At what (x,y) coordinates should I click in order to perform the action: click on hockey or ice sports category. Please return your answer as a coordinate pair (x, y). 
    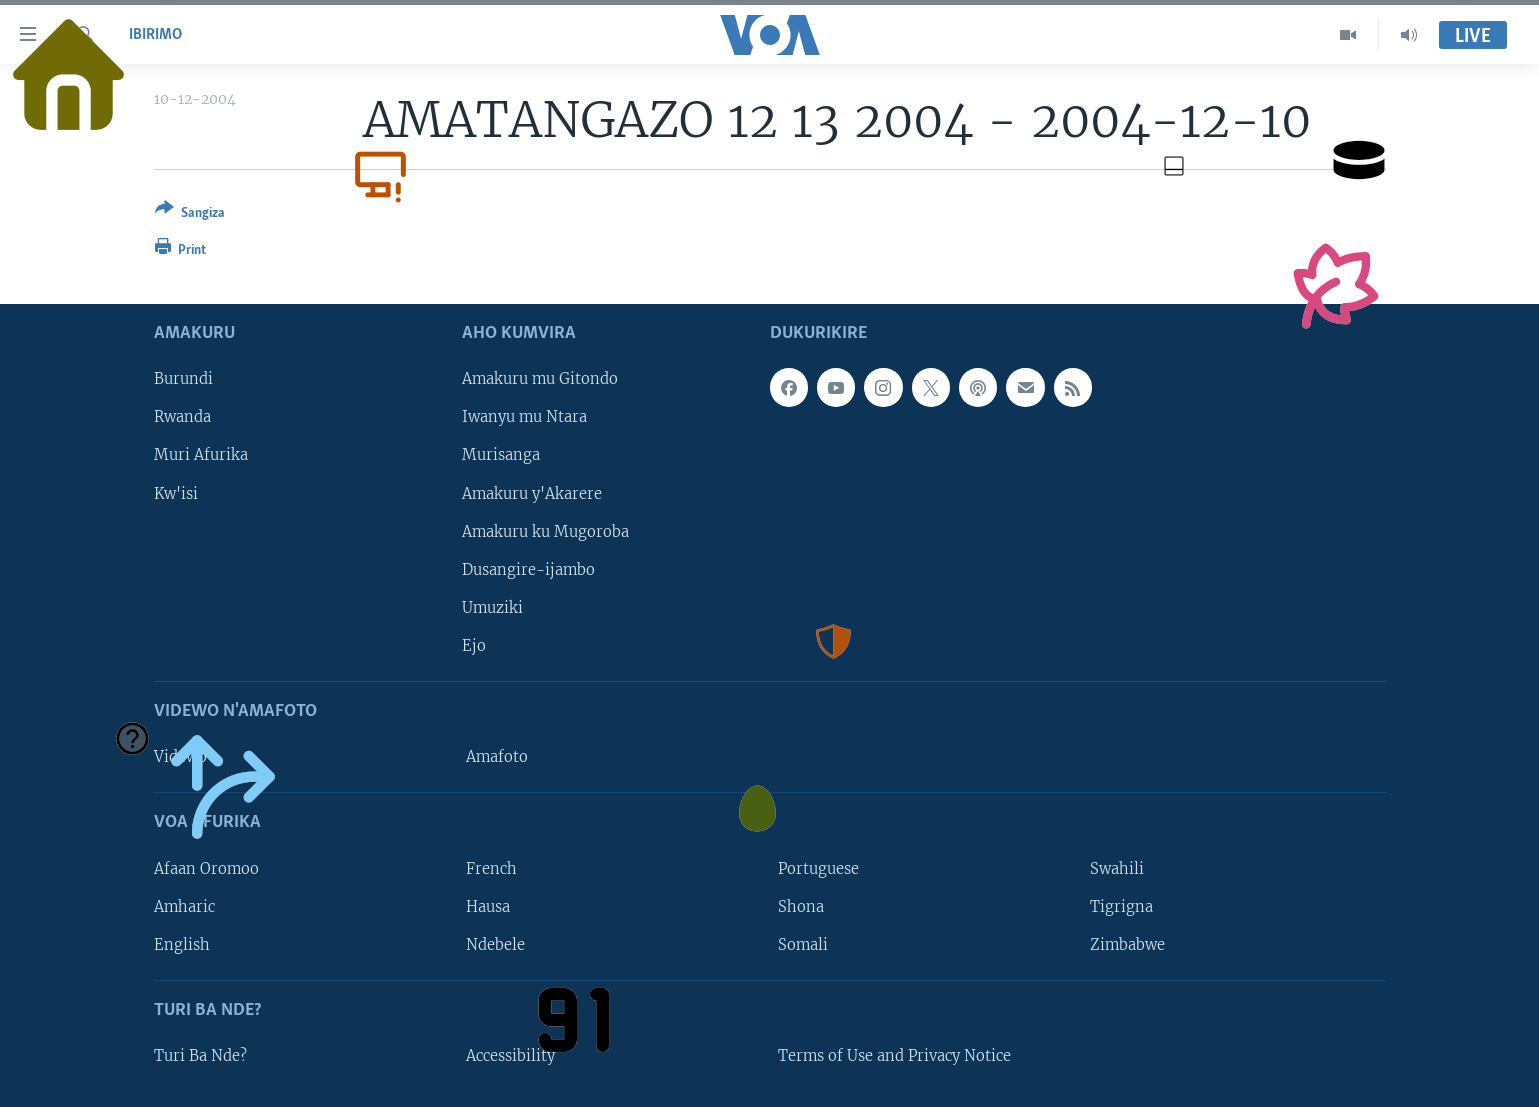
    Looking at the image, I should click on (1359, 160).